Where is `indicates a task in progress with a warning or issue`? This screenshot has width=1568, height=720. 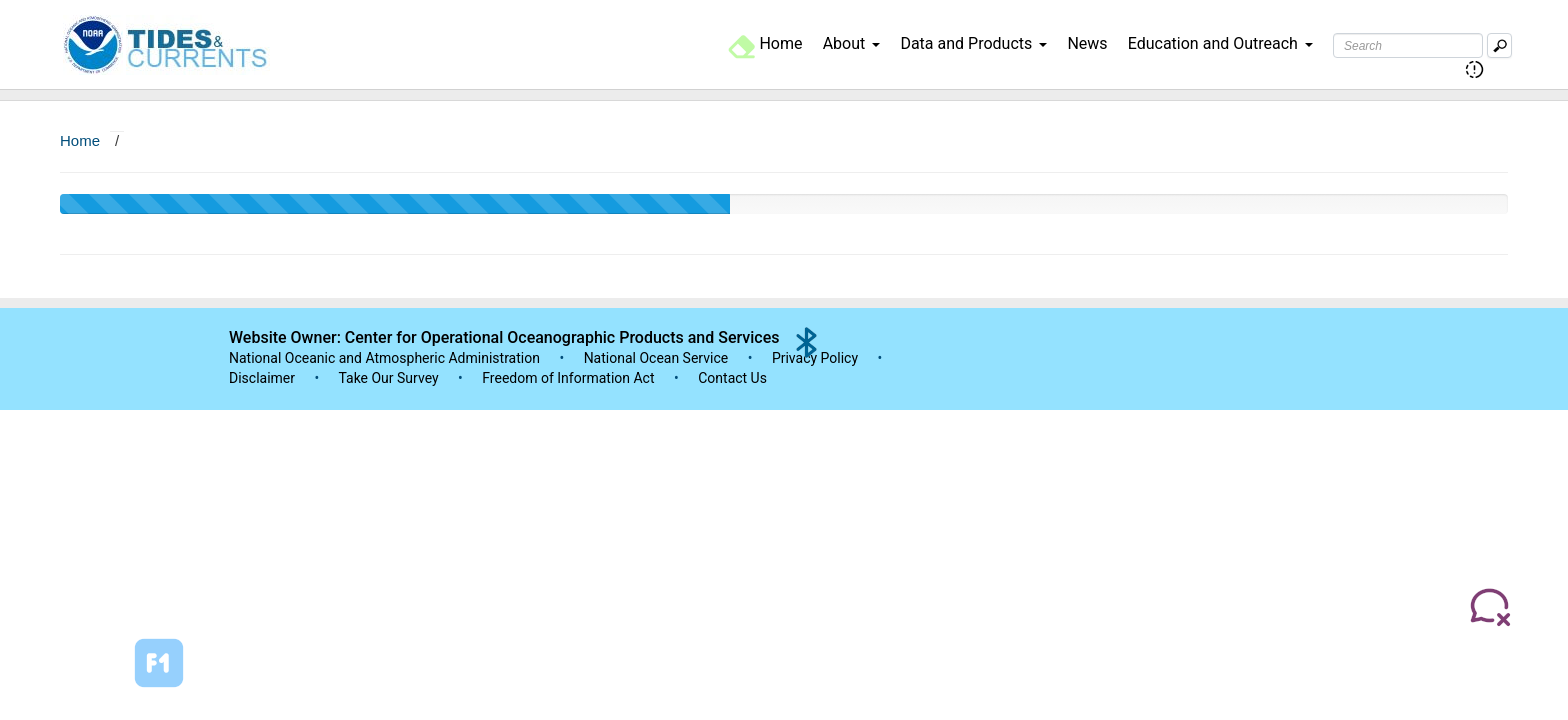 indicates a task in progress with a warning or issue is located at coordinates (1474, 69).